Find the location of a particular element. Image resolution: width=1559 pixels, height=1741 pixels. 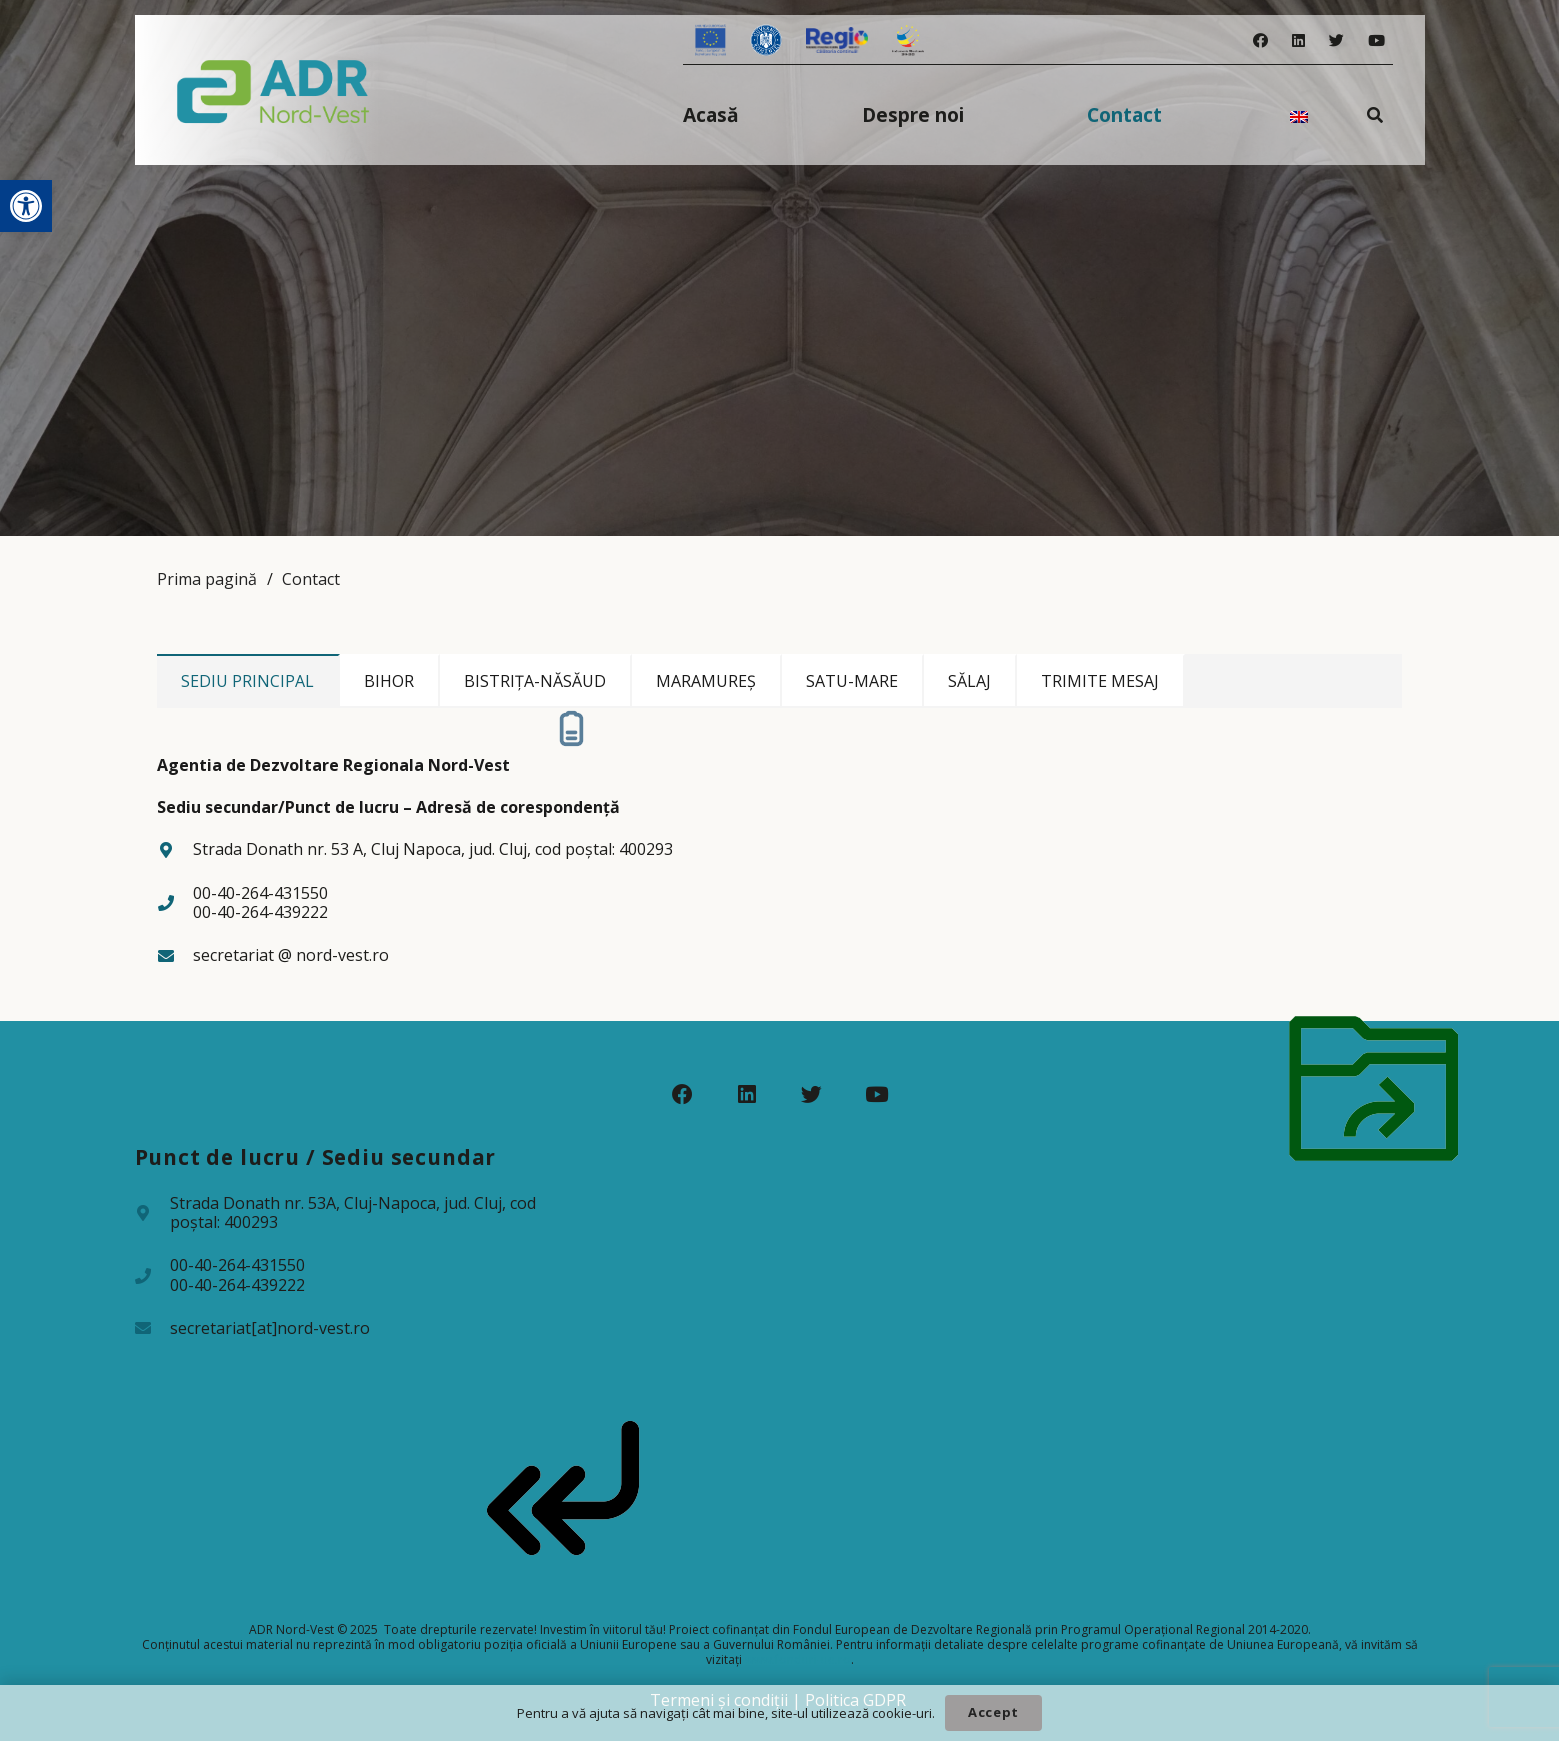

reply all to a message or email is located at coordinates (567, 1492).